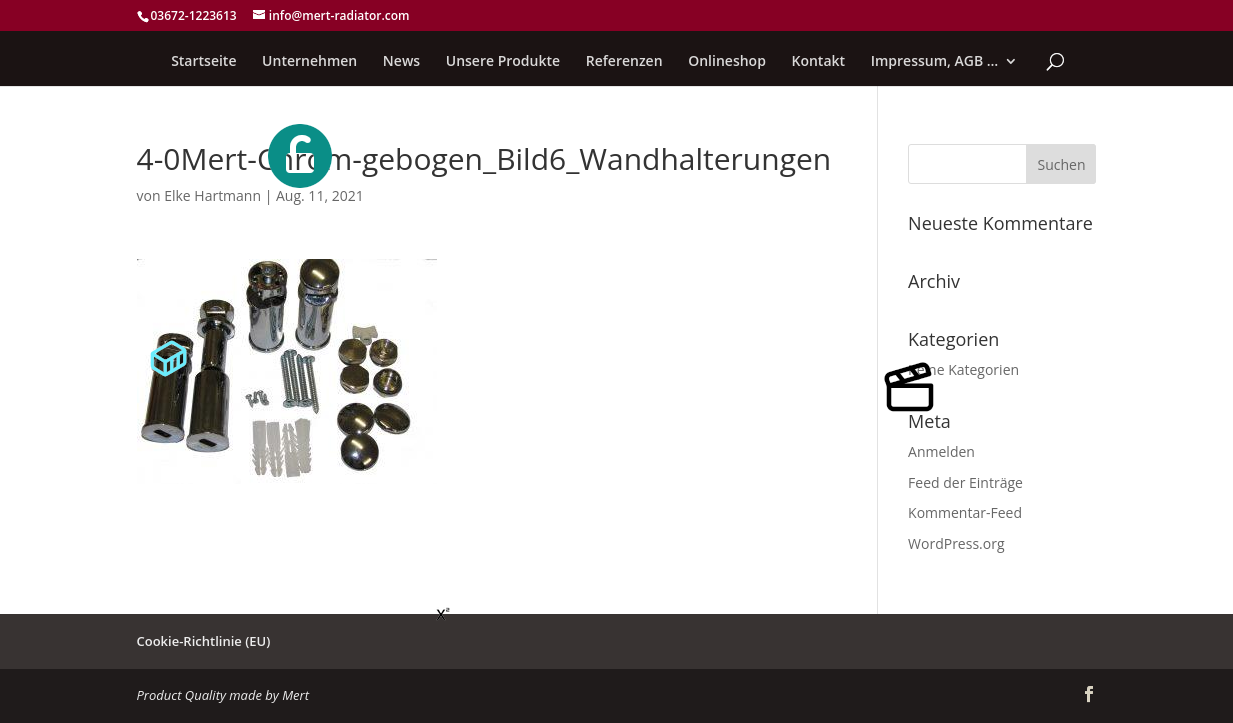 Image resolution: width=1233 pixels, height=723 pixels. Describe the element at coordinates (441, 614) in the screenshot. I see `format selected text as superscript` at that location.